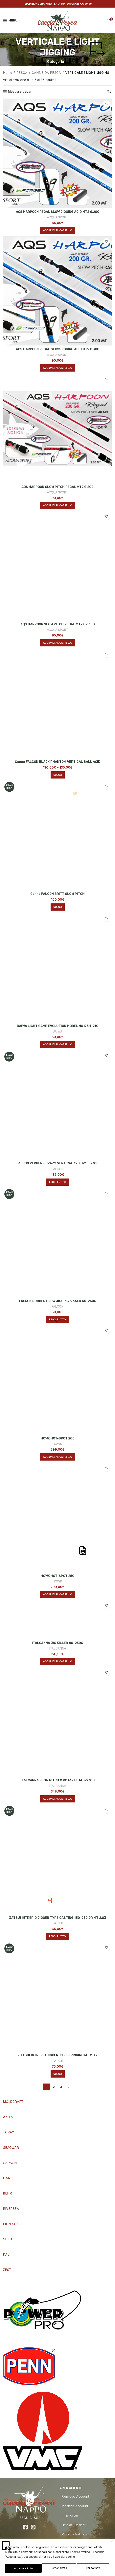  Describe the element at coordinates (97, 50) in the screenshot. I see `pull changes from a remote repository` at that location.